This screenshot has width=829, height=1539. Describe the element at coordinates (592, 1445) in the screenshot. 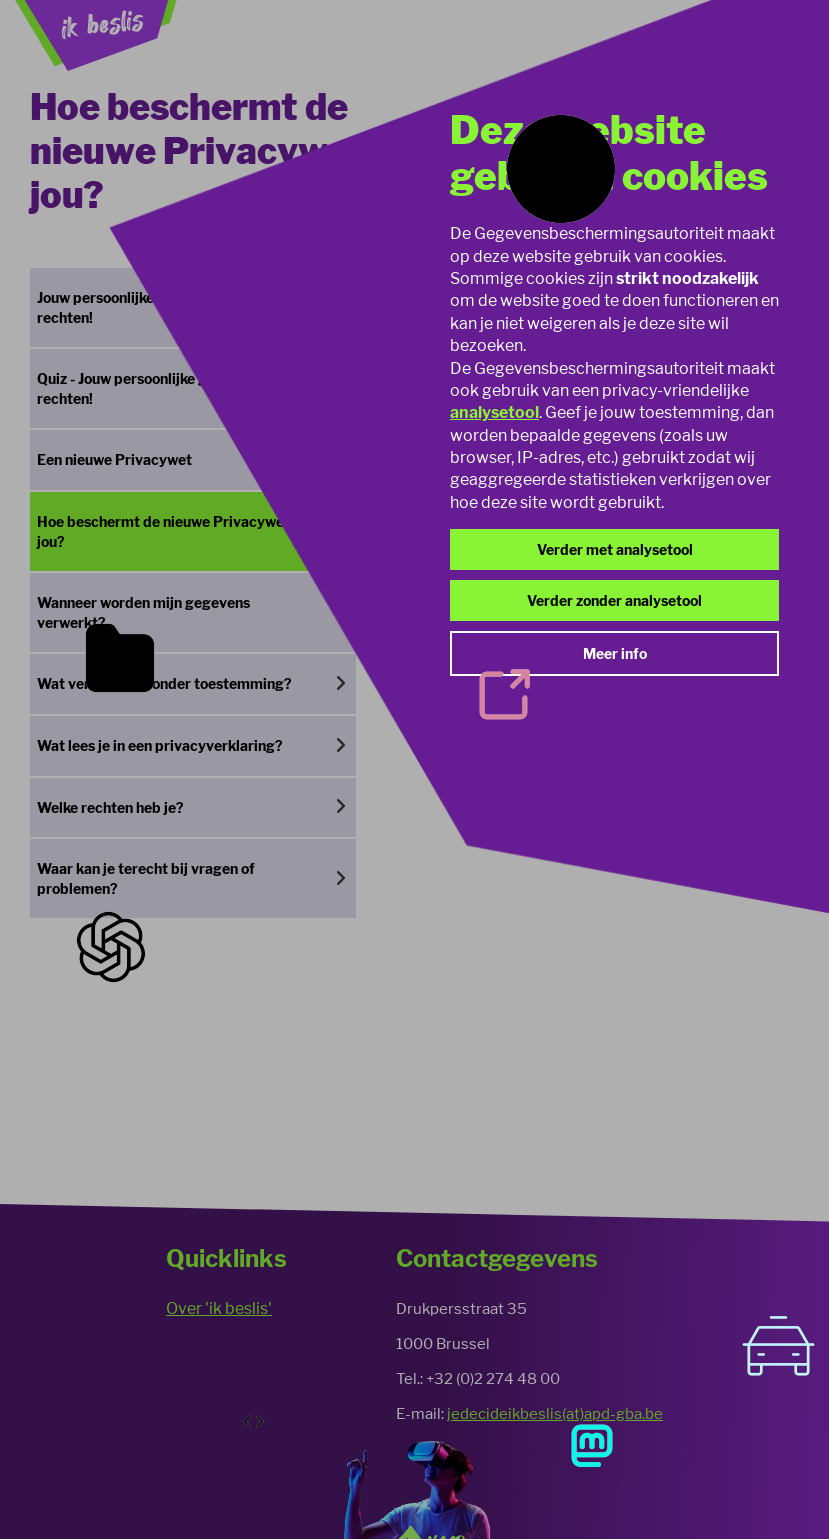

I see `open mastodon app` at that location.